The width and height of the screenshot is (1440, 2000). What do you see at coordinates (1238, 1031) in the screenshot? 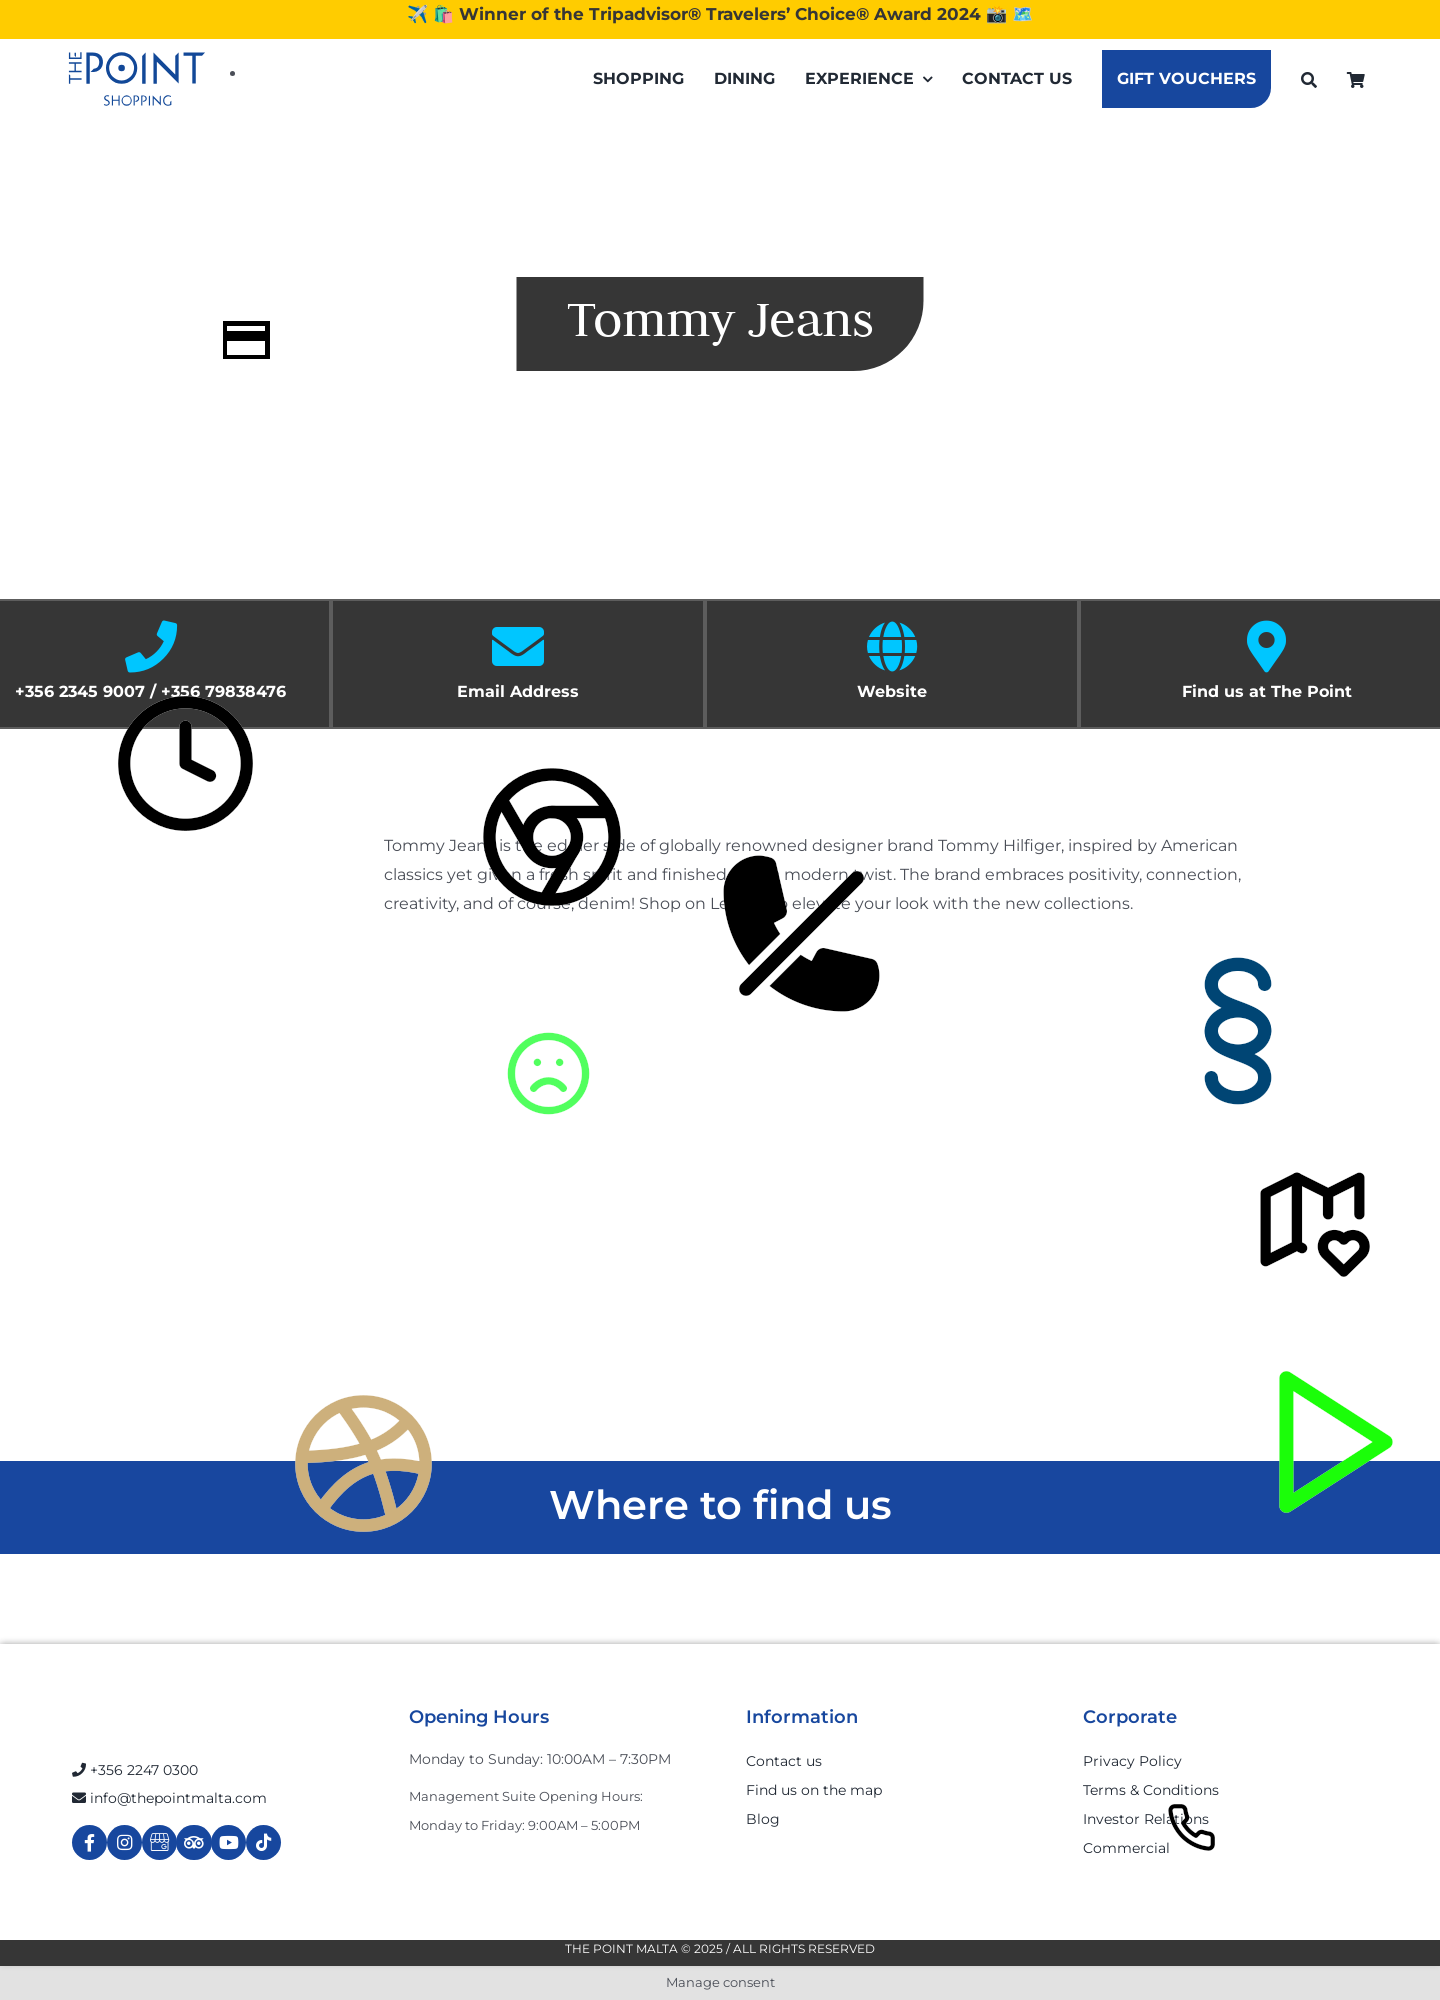
I see `indicates a section break or divider in a document` at bounding box center [1238, 1031].